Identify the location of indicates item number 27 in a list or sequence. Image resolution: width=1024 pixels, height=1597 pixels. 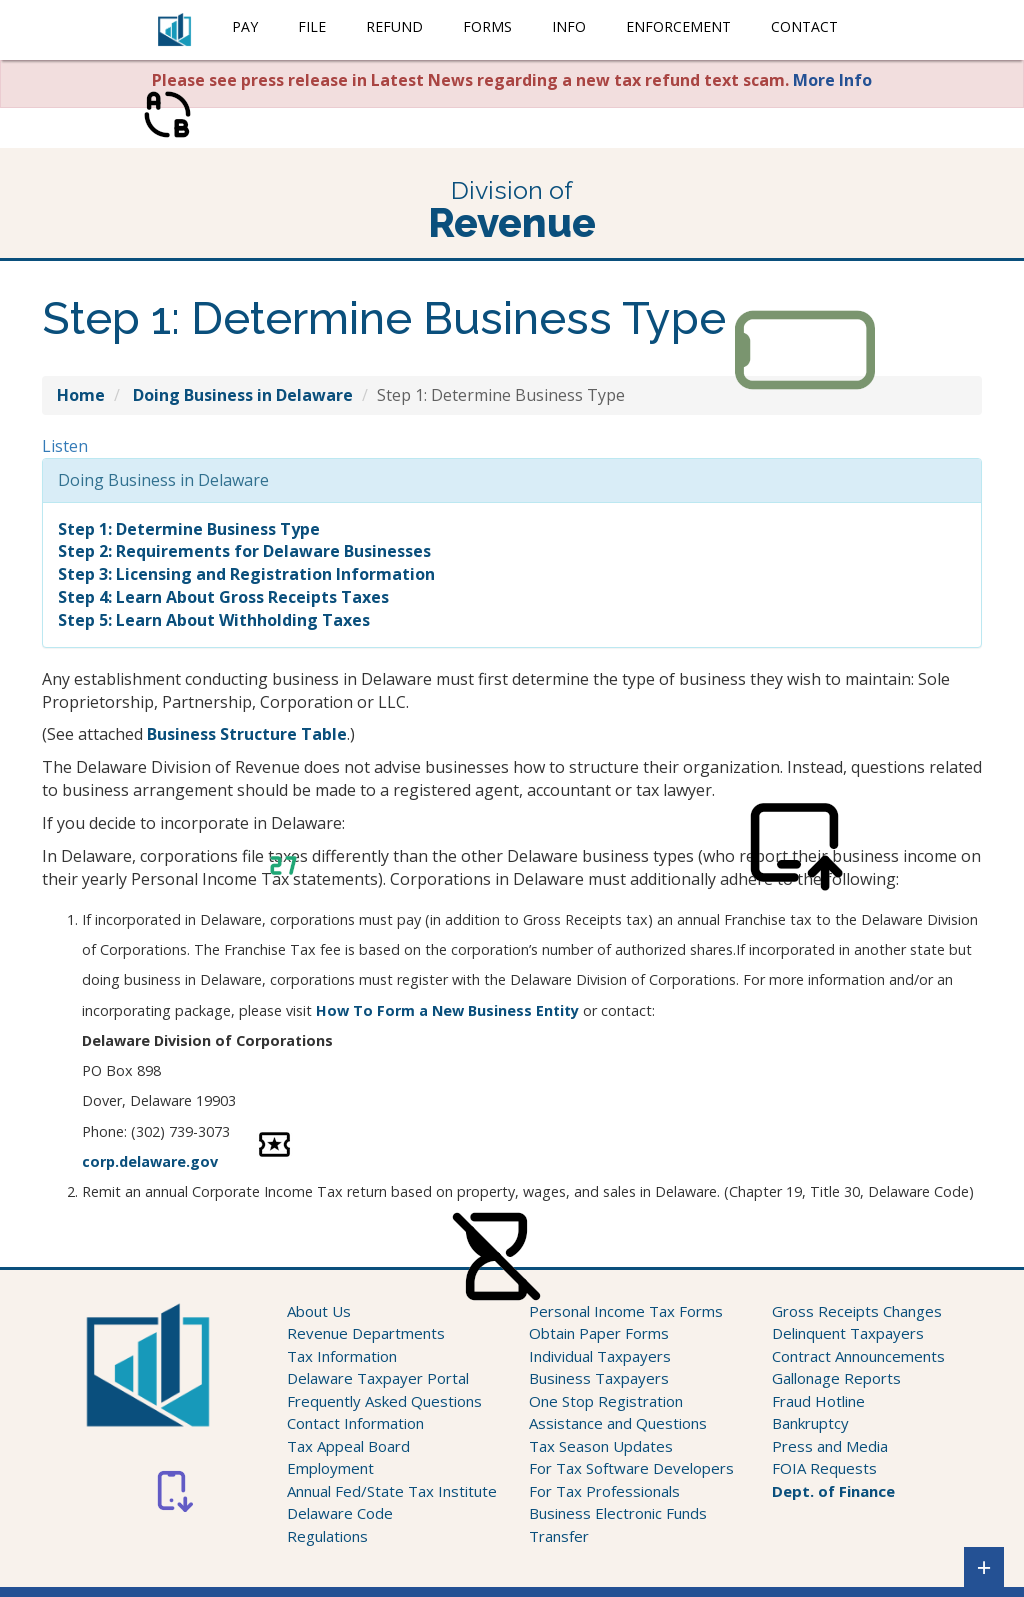
(283, 865).